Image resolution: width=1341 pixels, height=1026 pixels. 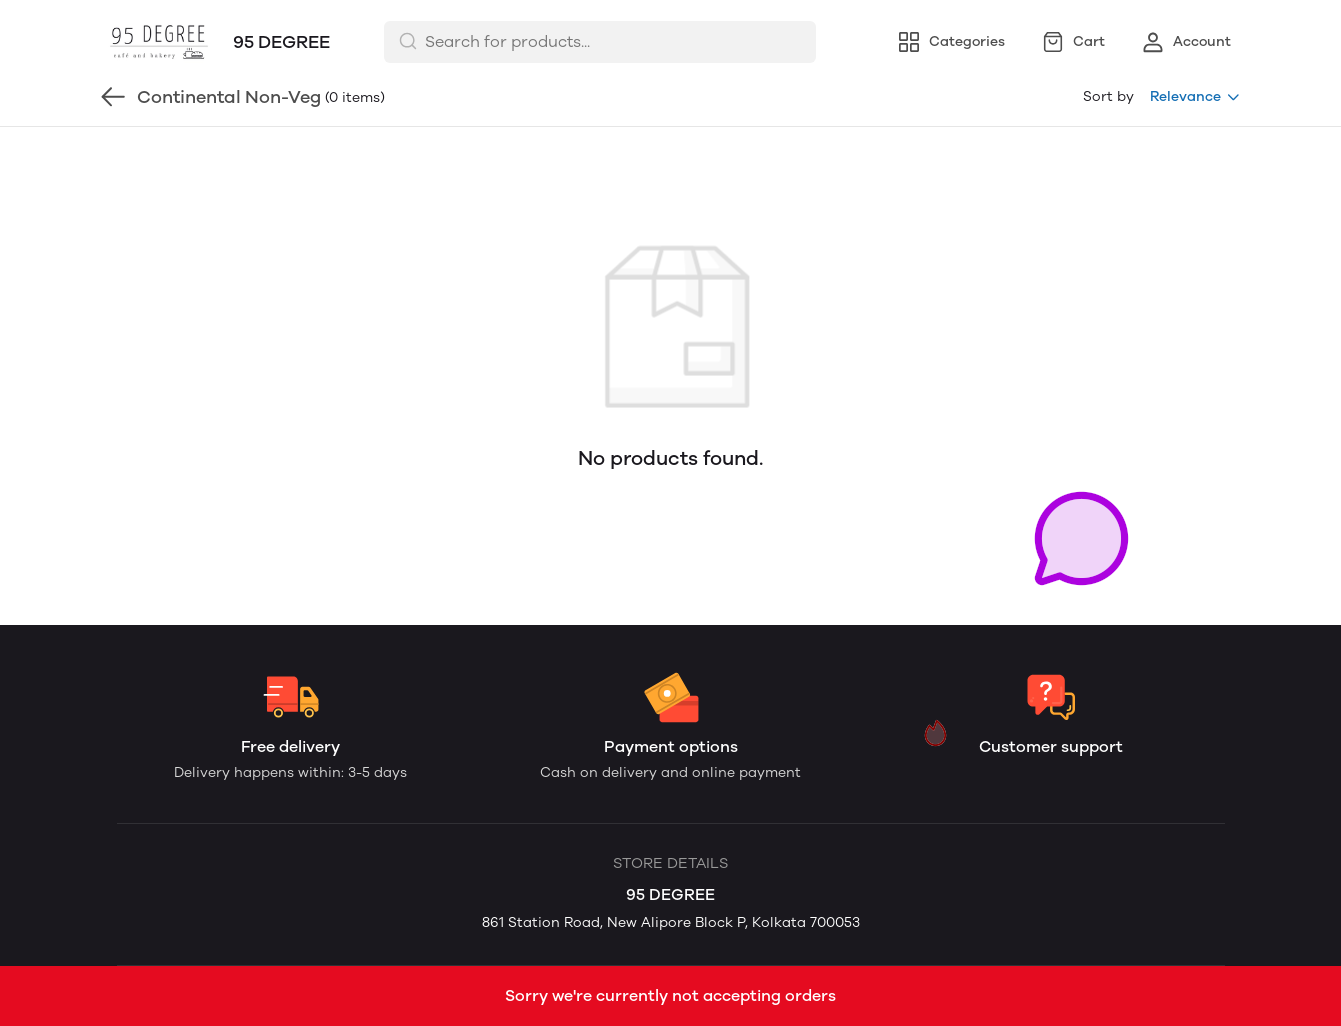 I want to click on open chat or messaging, so click(x=1081, y=538).